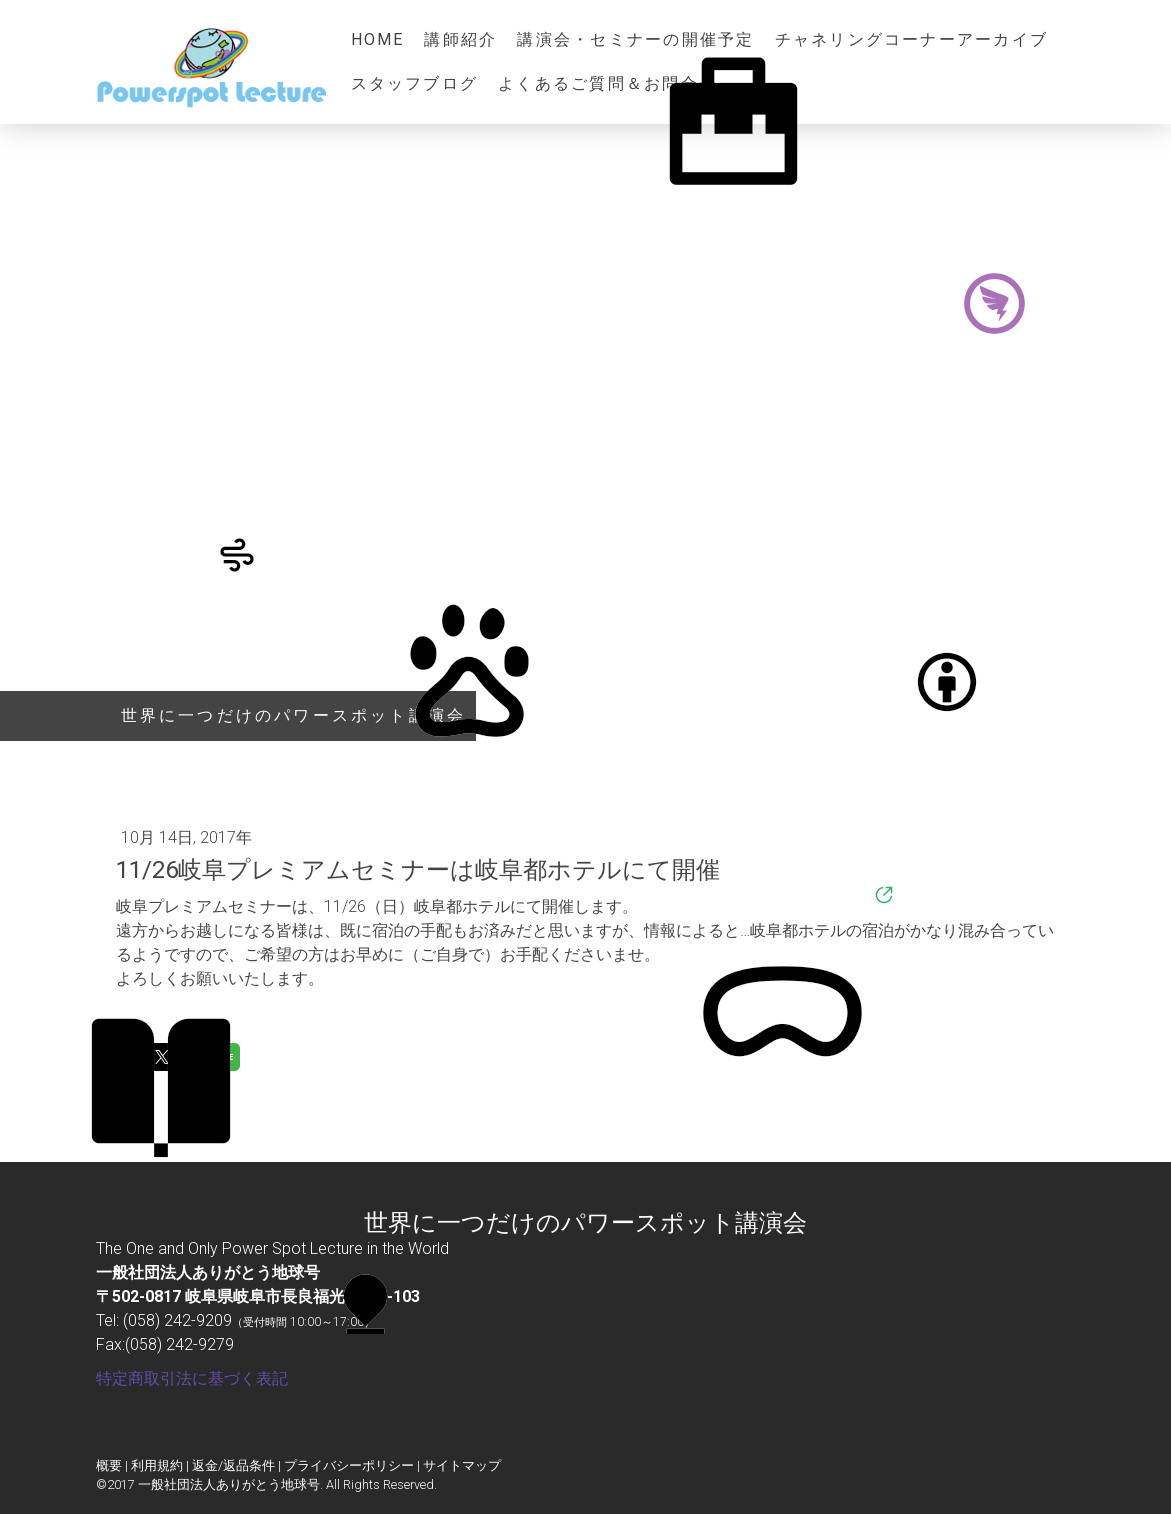  What do you see at coordinates (782, 1009) in the screenshot?
I see `access virtual reality or immersive mode` at bounding box center [782, 1009].